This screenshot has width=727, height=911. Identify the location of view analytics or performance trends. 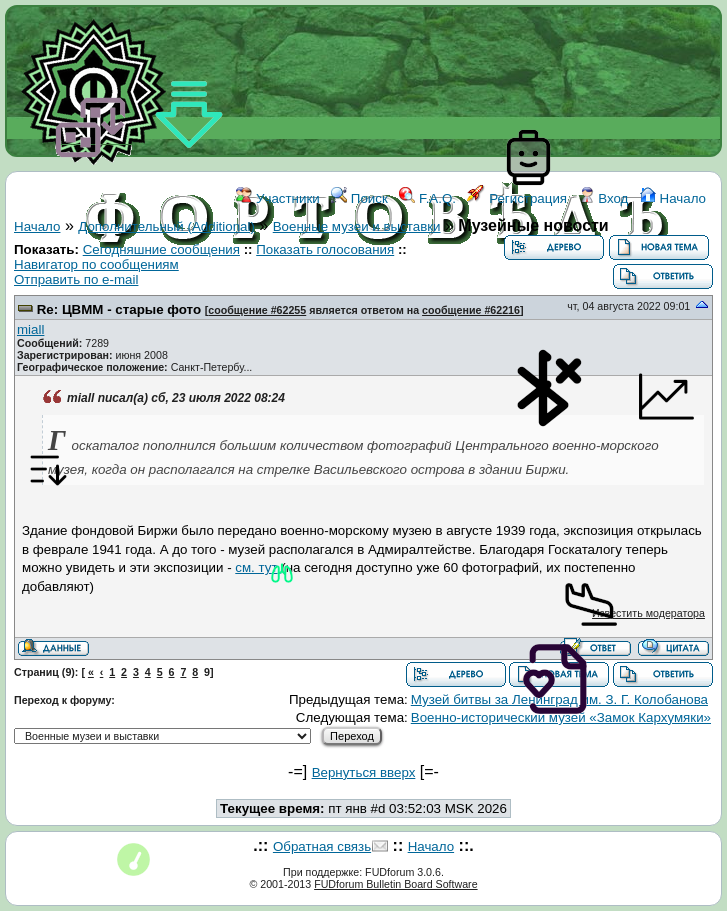
(666, 396).